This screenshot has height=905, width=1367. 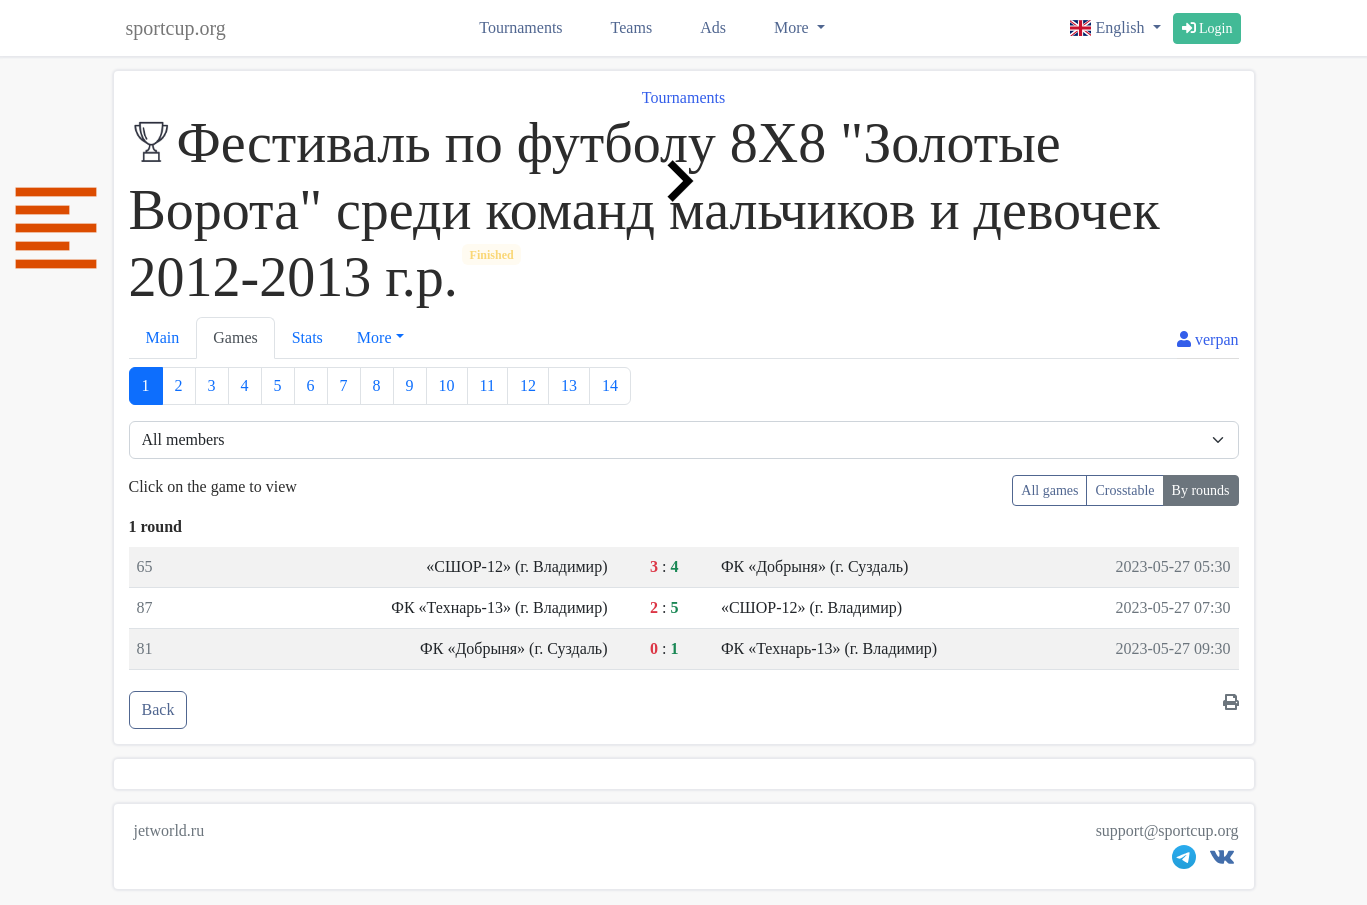 What do you see at coordinates (56, 228) in the screenshot?
I see `align text to the left margin` at bounding box center [56, 228].